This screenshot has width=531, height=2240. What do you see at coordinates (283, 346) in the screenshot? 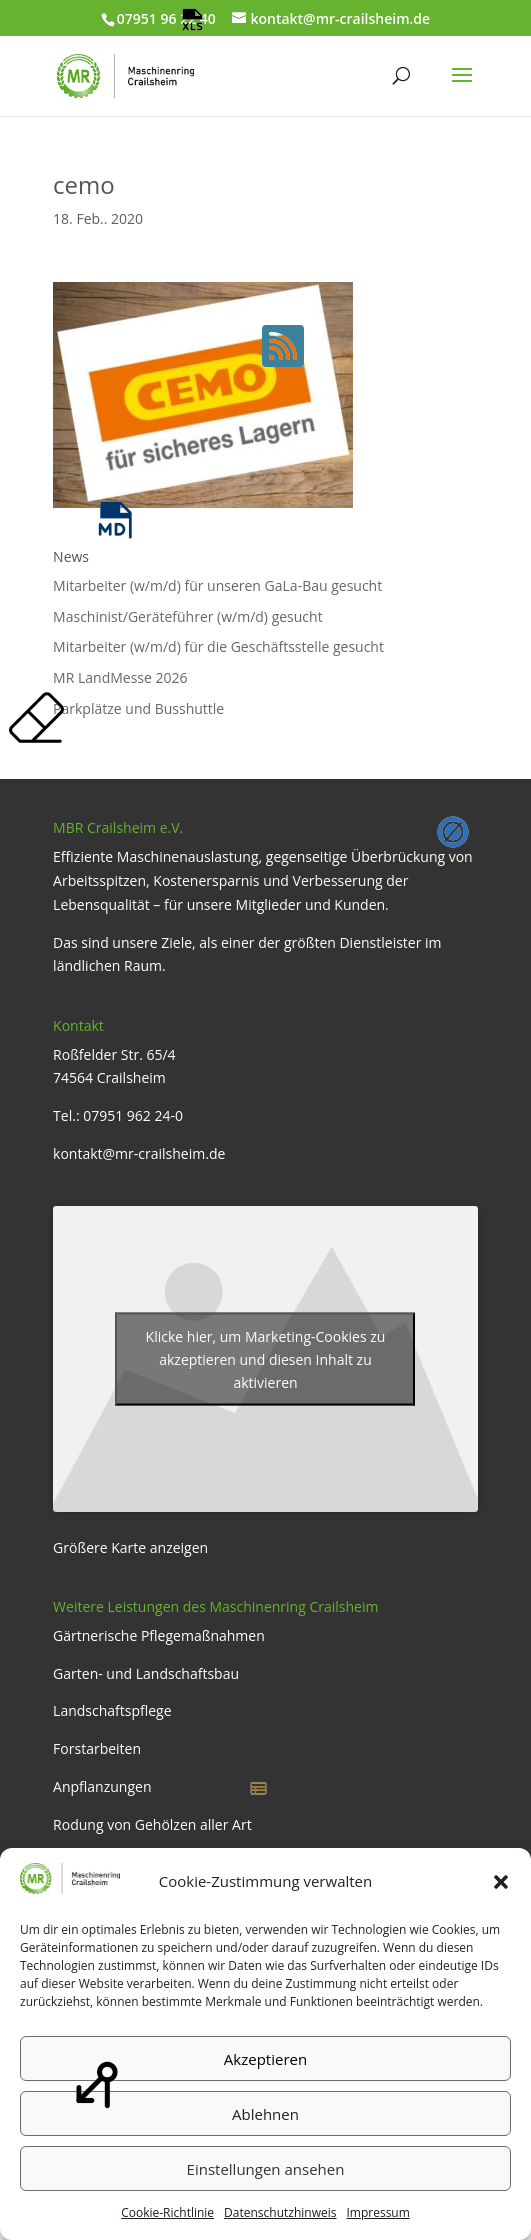
I see `subscribe to RSS feed` at bounding box center [283, 346].